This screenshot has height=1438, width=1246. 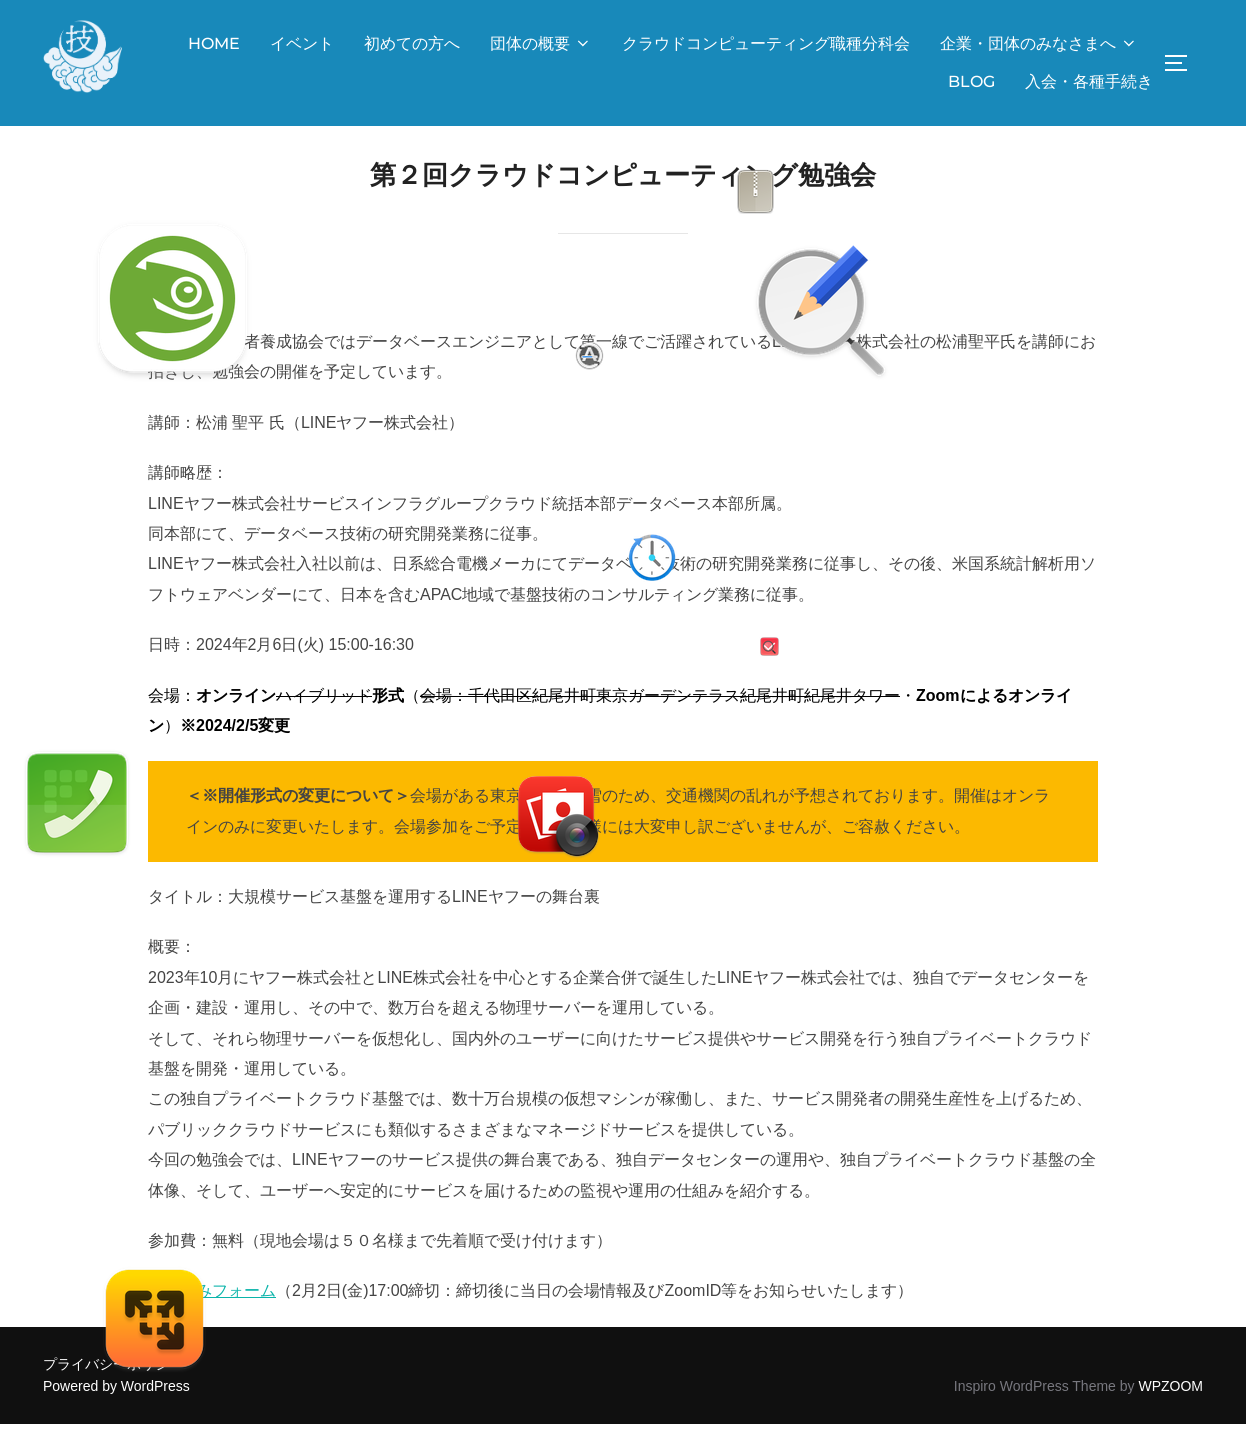 I want to click on open find and replace tool, so click(x=820, y=311).